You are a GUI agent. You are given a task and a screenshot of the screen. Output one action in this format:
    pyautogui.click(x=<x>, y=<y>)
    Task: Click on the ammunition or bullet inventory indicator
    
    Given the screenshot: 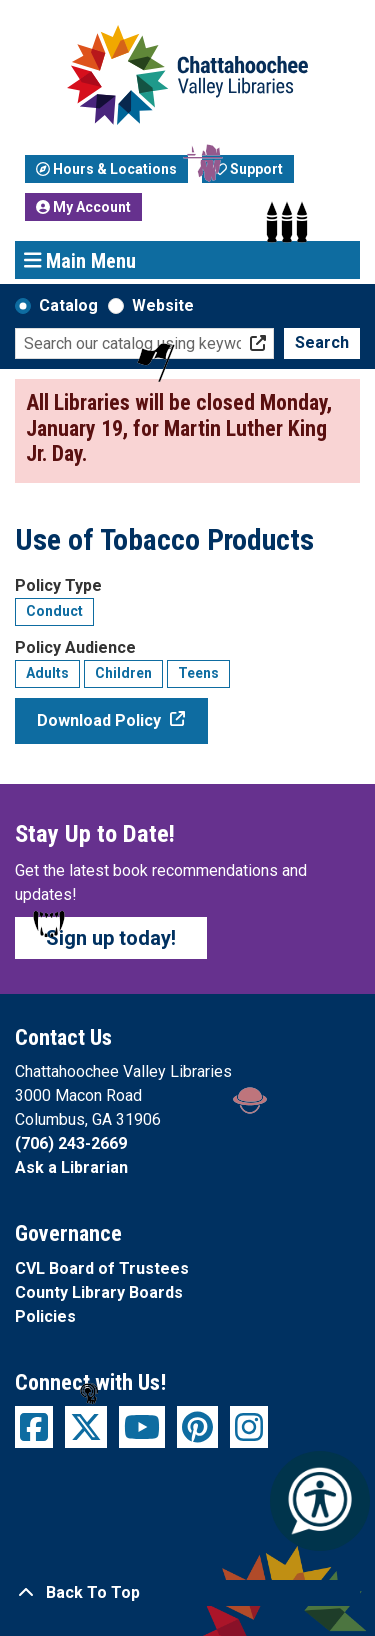 What is the action you would take?
    pyautogui.click(x=287, y=222)
    